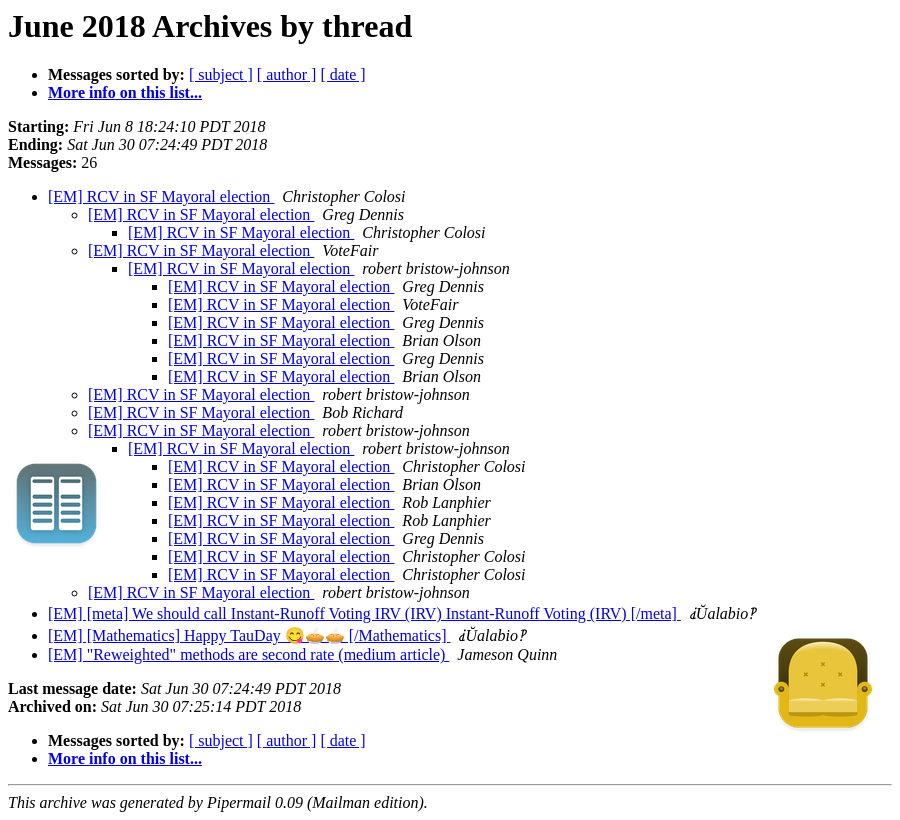 The image size is (900, 820). I want to click on open progress tracking app, so click(56, 503).